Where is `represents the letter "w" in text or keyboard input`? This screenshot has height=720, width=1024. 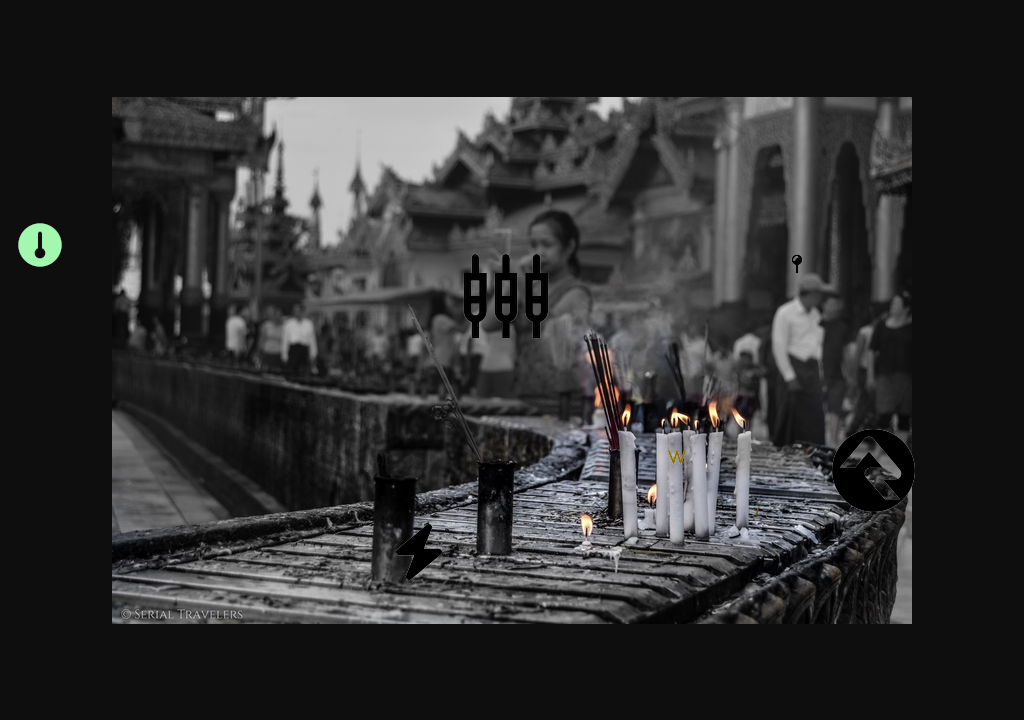
represents the letter "w" in text or keyboard input is located at coordinates (677, 457).